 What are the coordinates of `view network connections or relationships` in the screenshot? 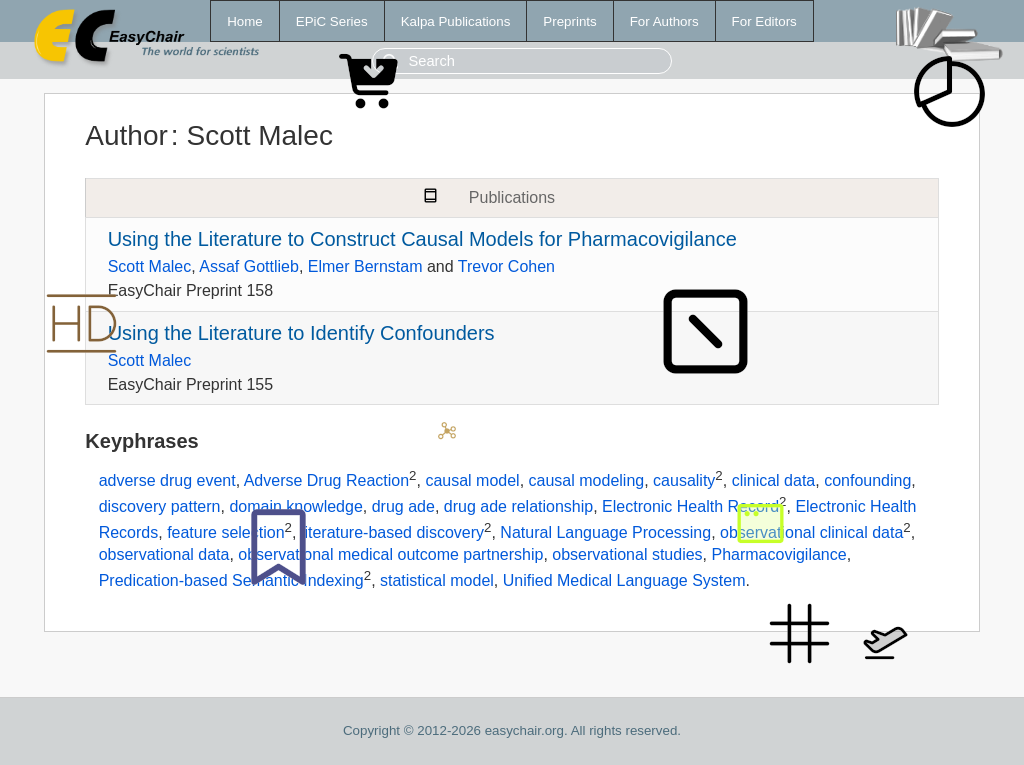 It's located at (447, 431).